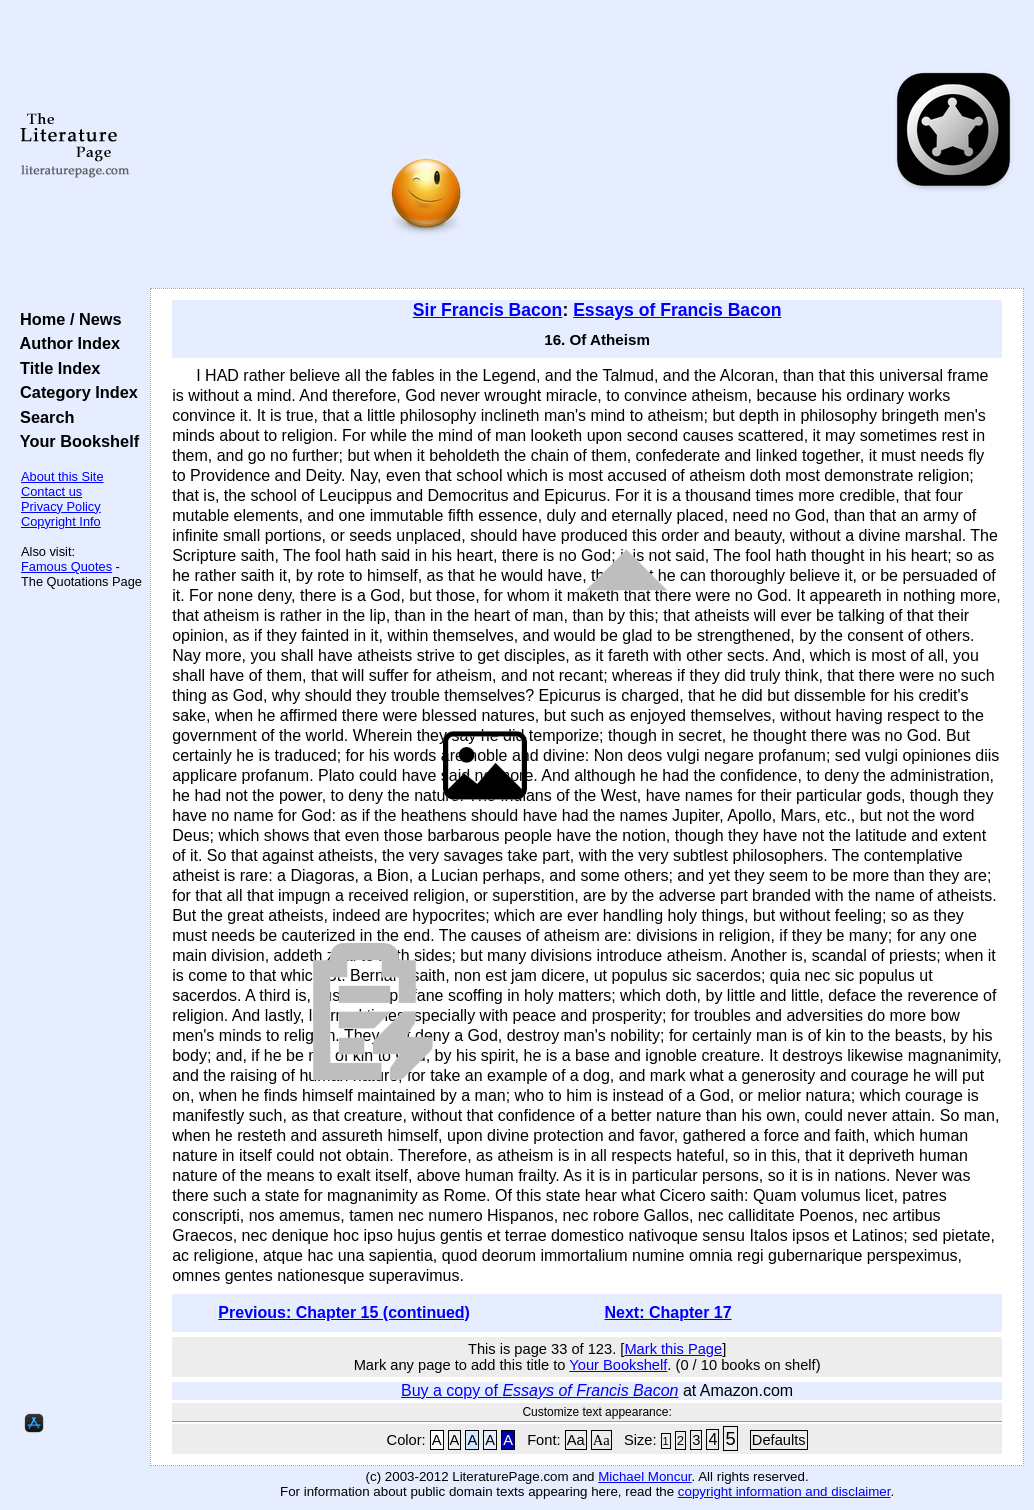 The image size is (1034, 1510). What do you see at coordinates (426, 196) in the screenshot?
I see `insert a wink emoji into your message` at bounding box center [426, 196].